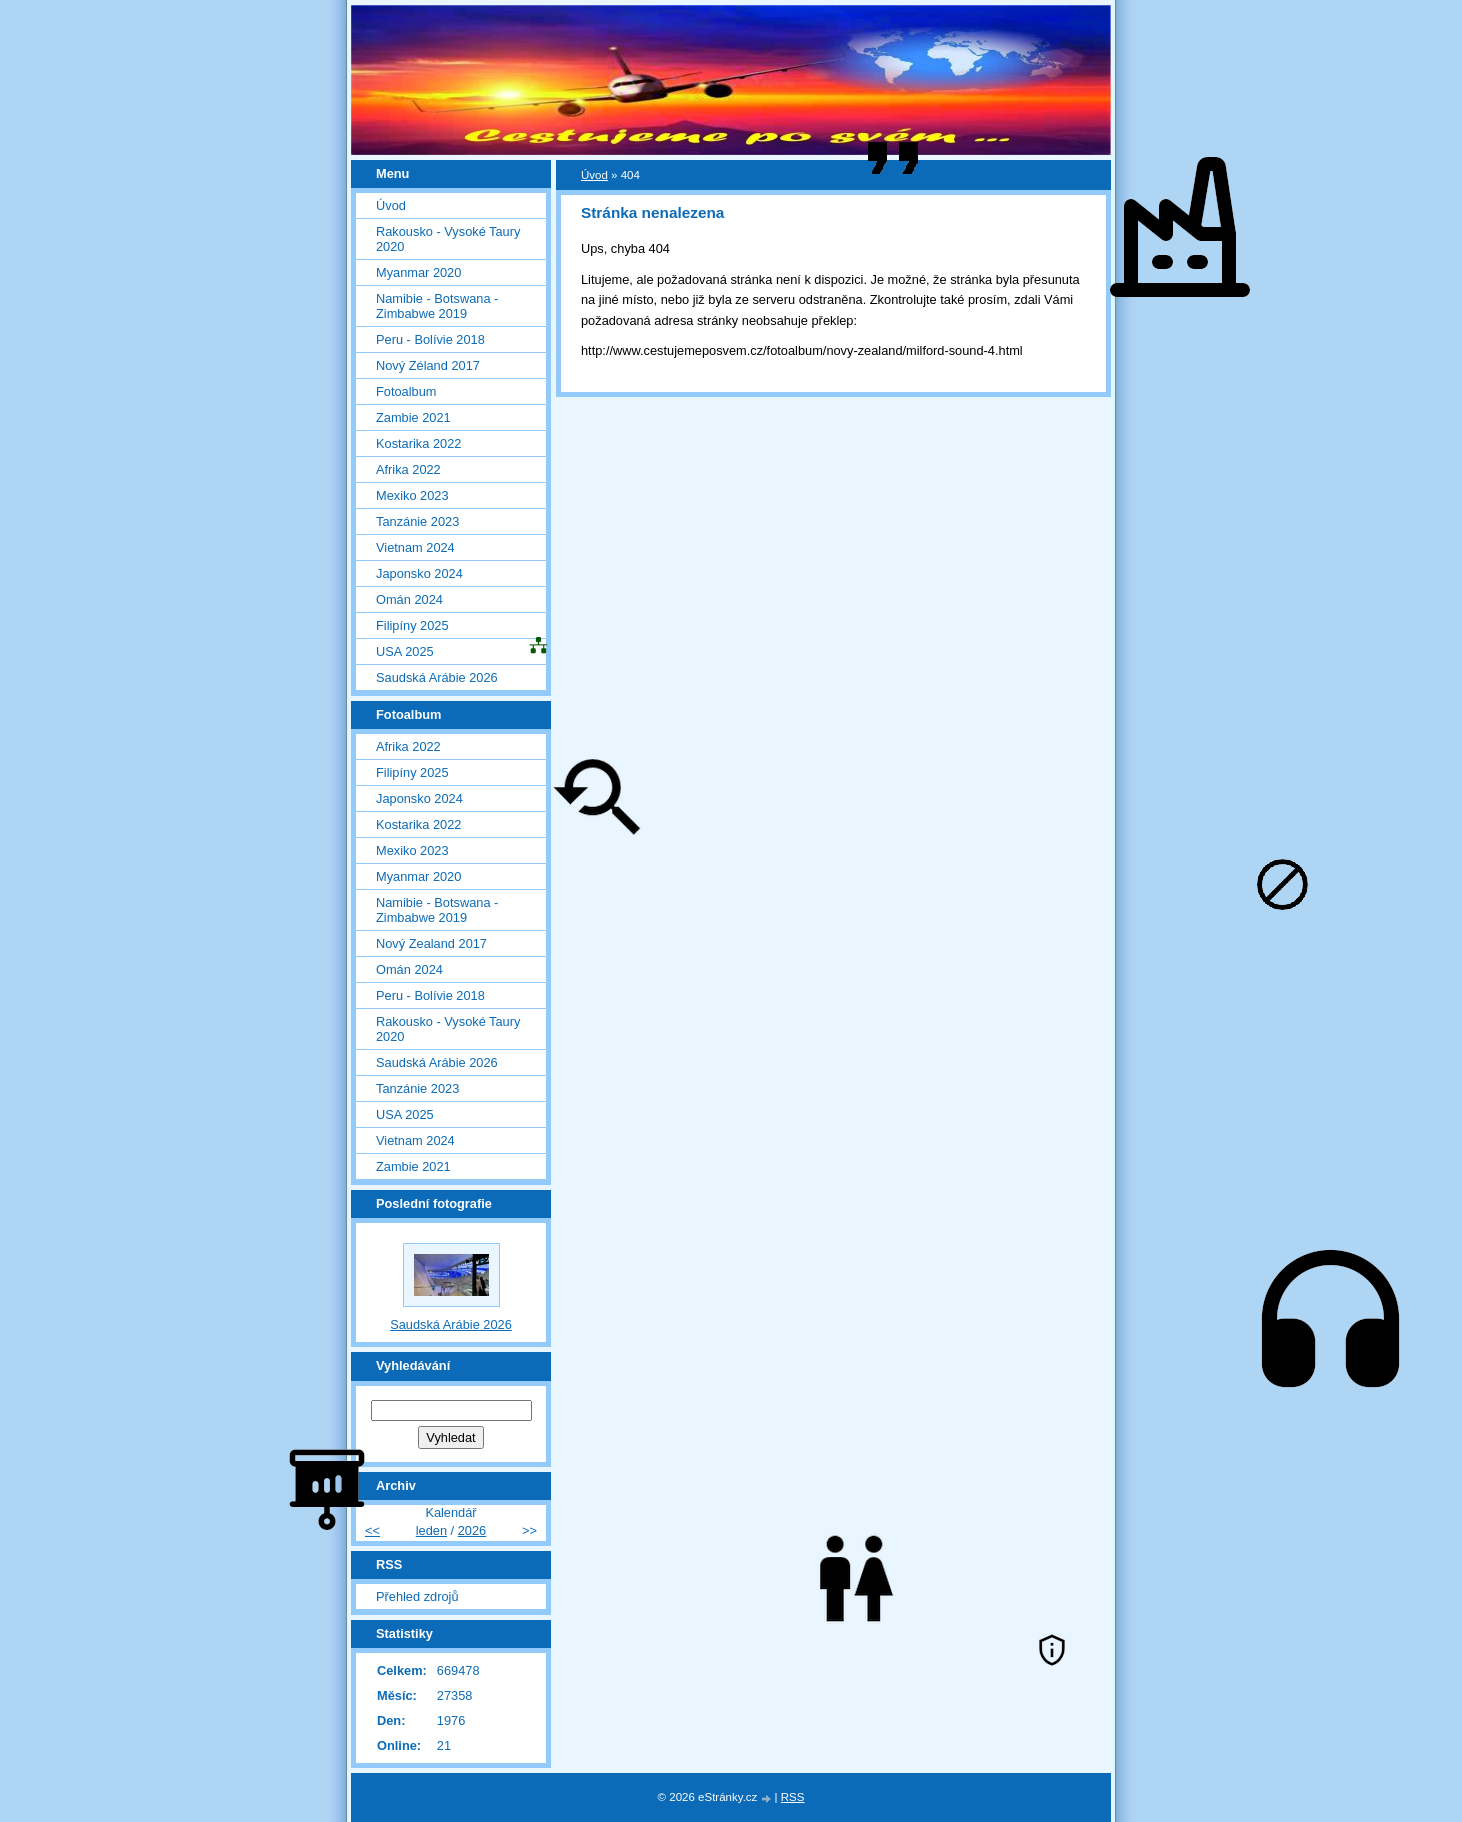 Image resolution: width=1462 pixels, height=1822 pixels. What do you see at coordinates (1330, 1318) in the screenshot?
I see `access audio or music playback` at bounding box center [1330, 1318].